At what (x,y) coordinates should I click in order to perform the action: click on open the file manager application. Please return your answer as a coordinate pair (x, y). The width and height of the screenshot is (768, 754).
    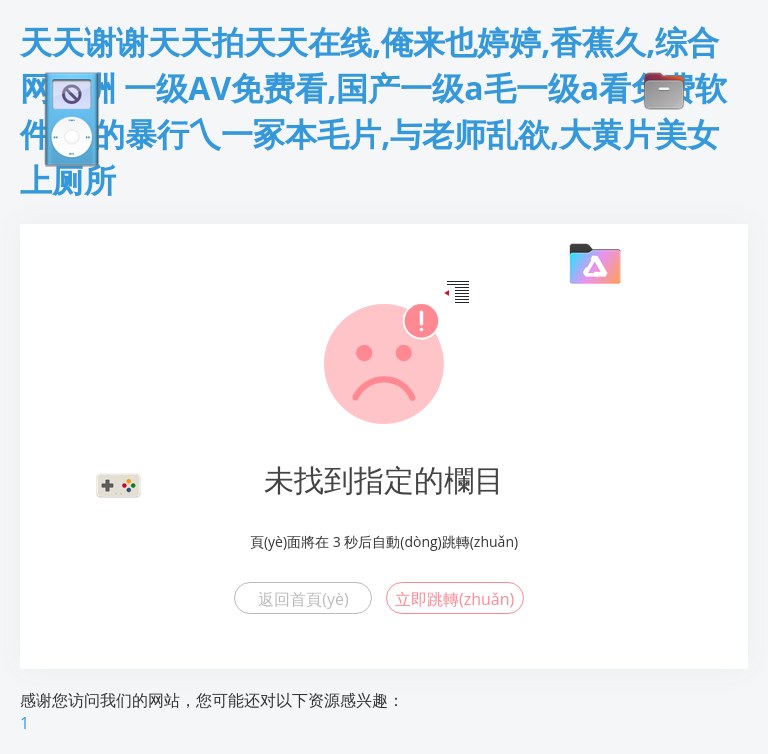
    Looking at the image, I should click on (664, 91).